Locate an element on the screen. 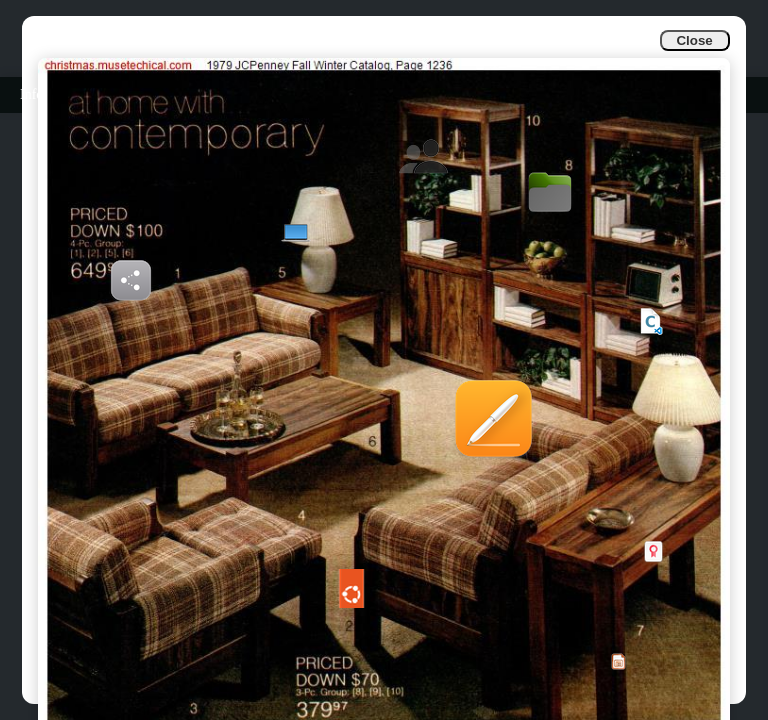 This screenshot has width=768, height=720. open a C programming file in Visual Studio Code is located at coordinates (650, 321).